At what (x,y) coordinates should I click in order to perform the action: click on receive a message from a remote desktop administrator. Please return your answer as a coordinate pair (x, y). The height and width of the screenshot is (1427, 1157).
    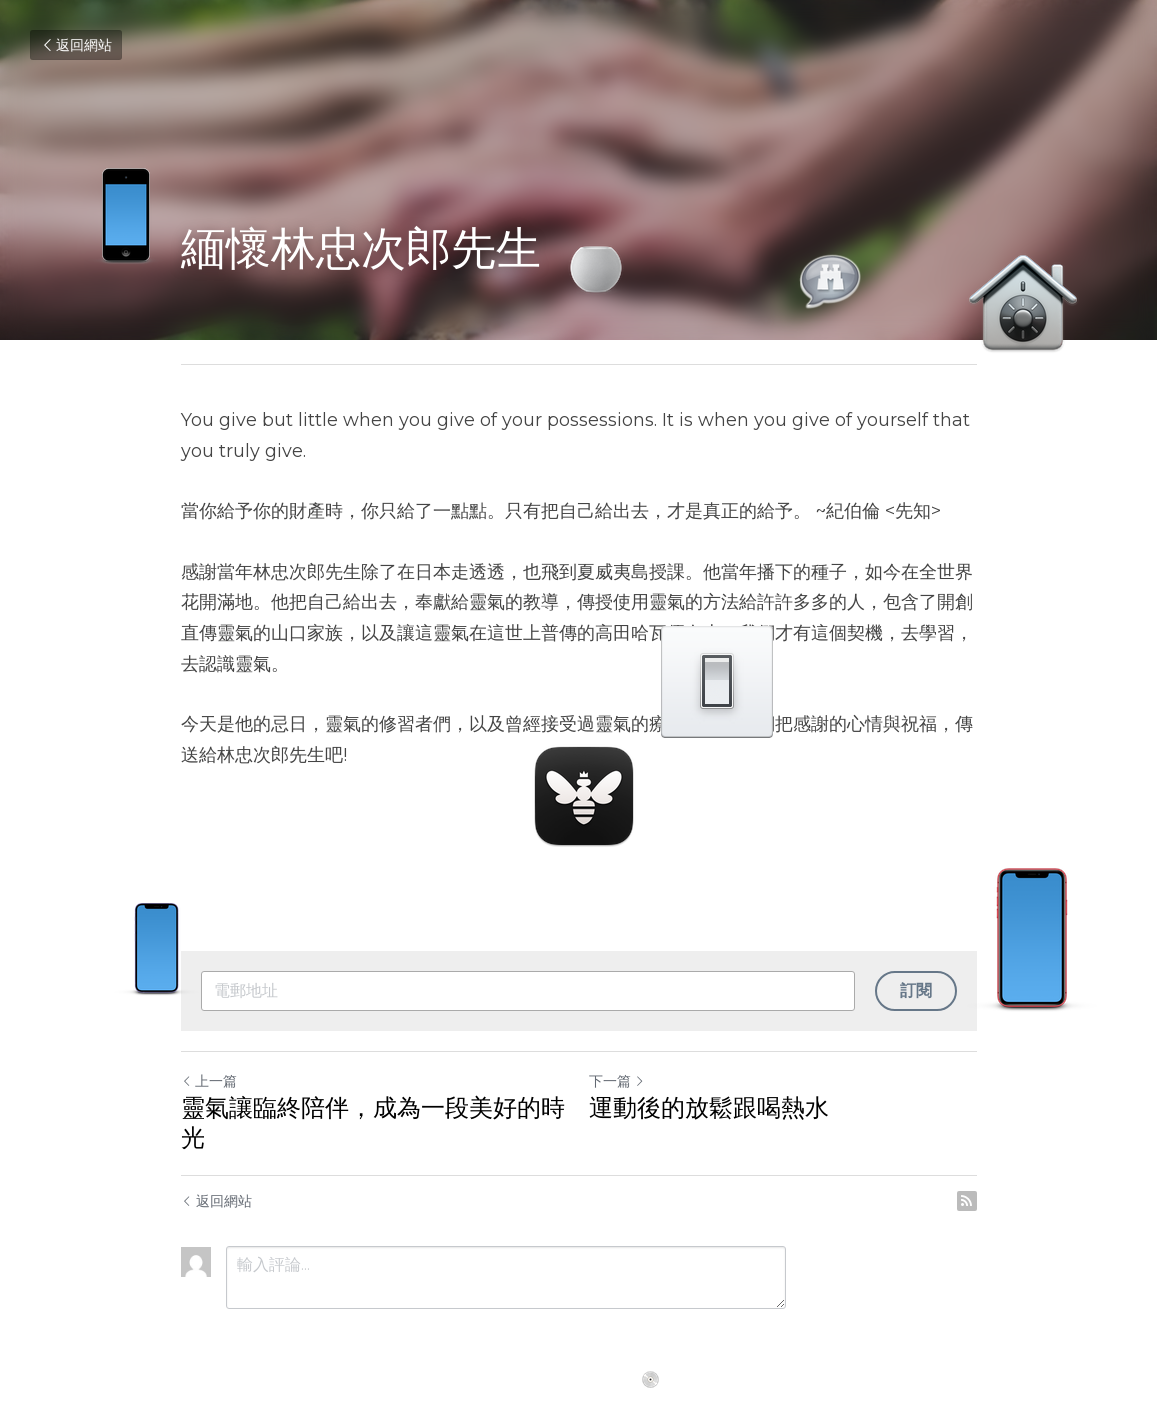
    Looking at the image, I should click on (830, 286).